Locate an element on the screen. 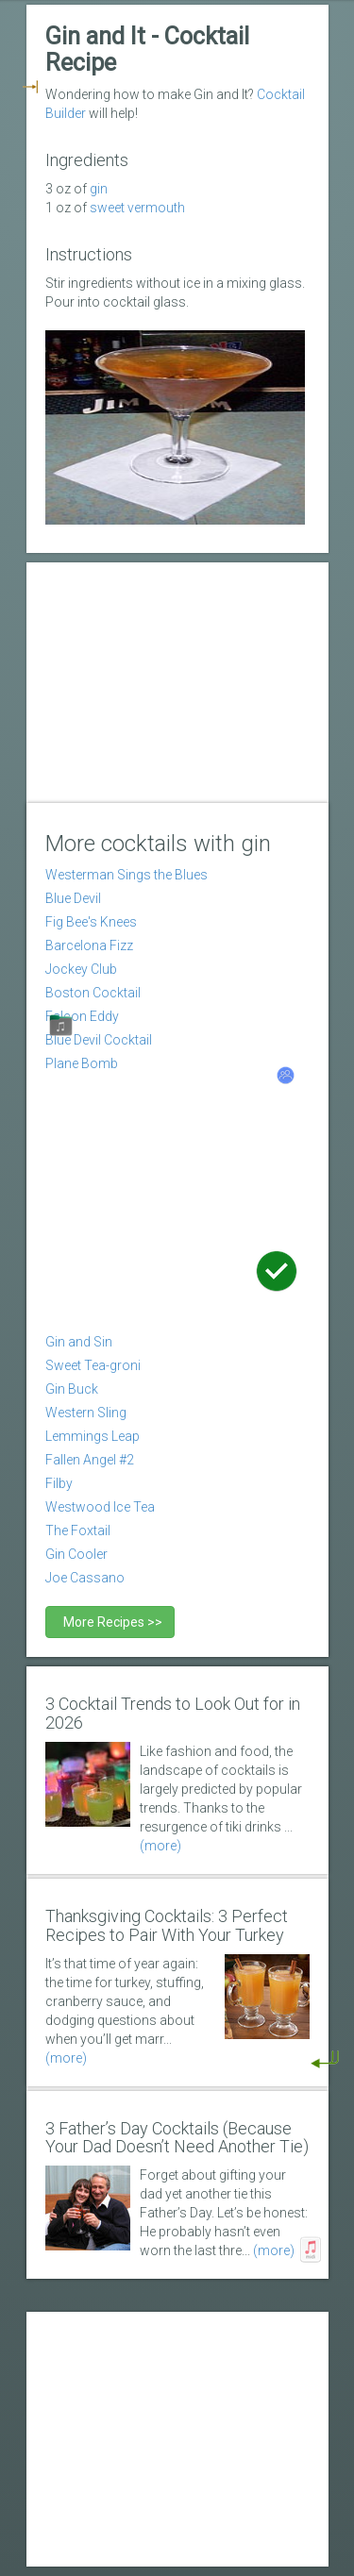  reply to all recipients of an email is located at coordinates (324, 2057).